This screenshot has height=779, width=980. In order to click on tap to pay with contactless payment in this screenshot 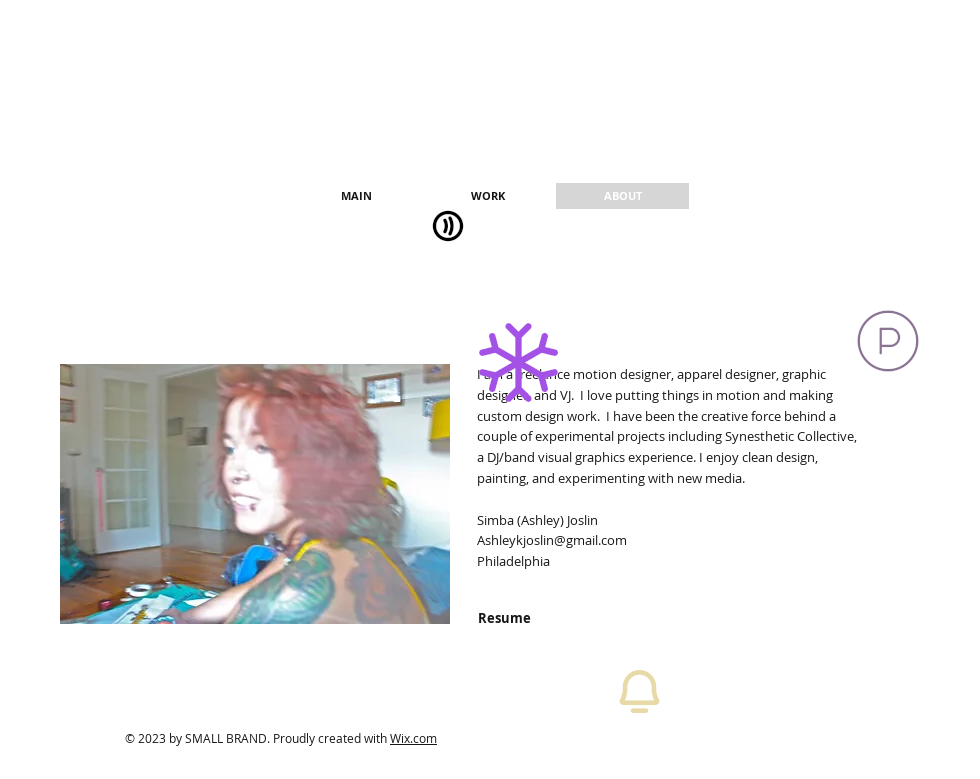, I will do `click(448, 226)`.